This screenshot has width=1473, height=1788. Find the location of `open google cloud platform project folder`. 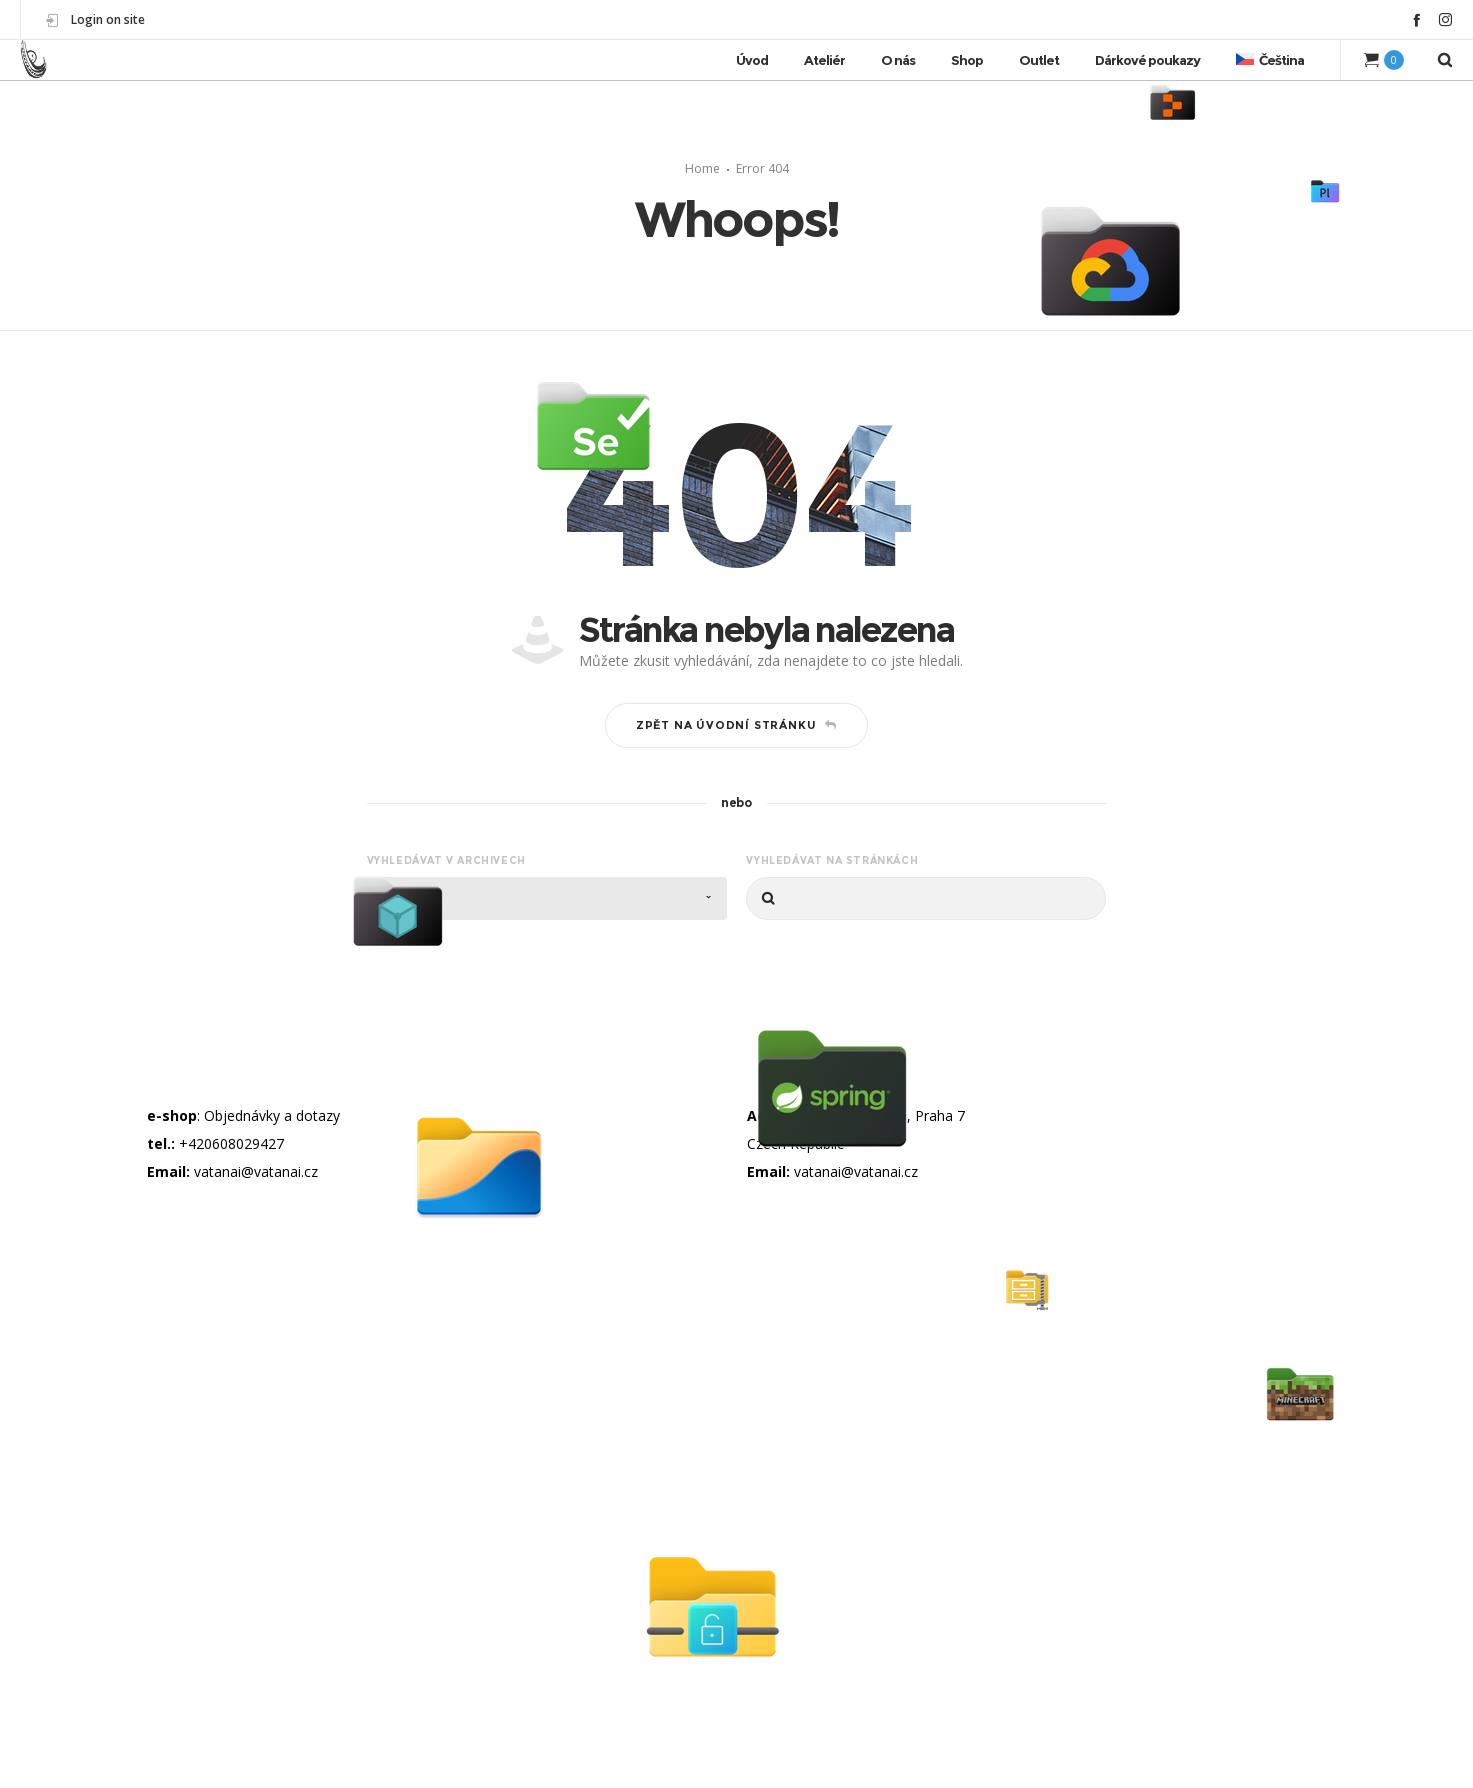

open google cloud platform project folder is located at coordinates (1110, 265).